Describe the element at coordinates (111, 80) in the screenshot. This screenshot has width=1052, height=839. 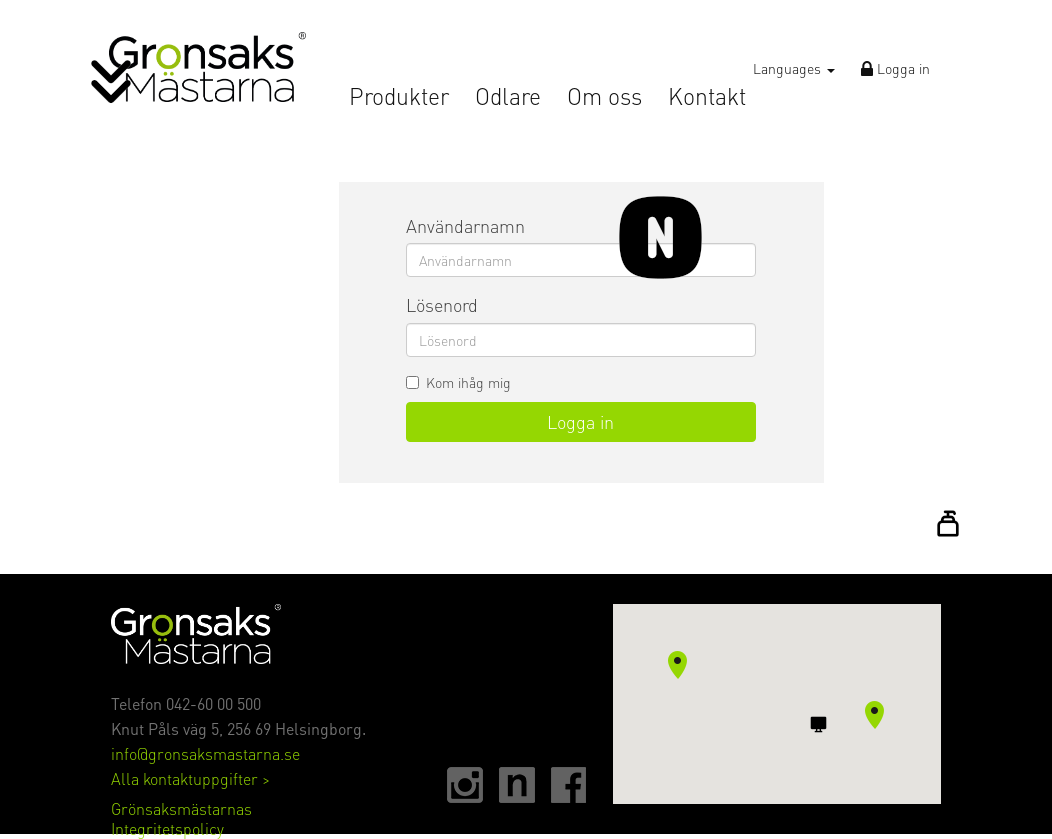
I see `expand to show more content` at that location.